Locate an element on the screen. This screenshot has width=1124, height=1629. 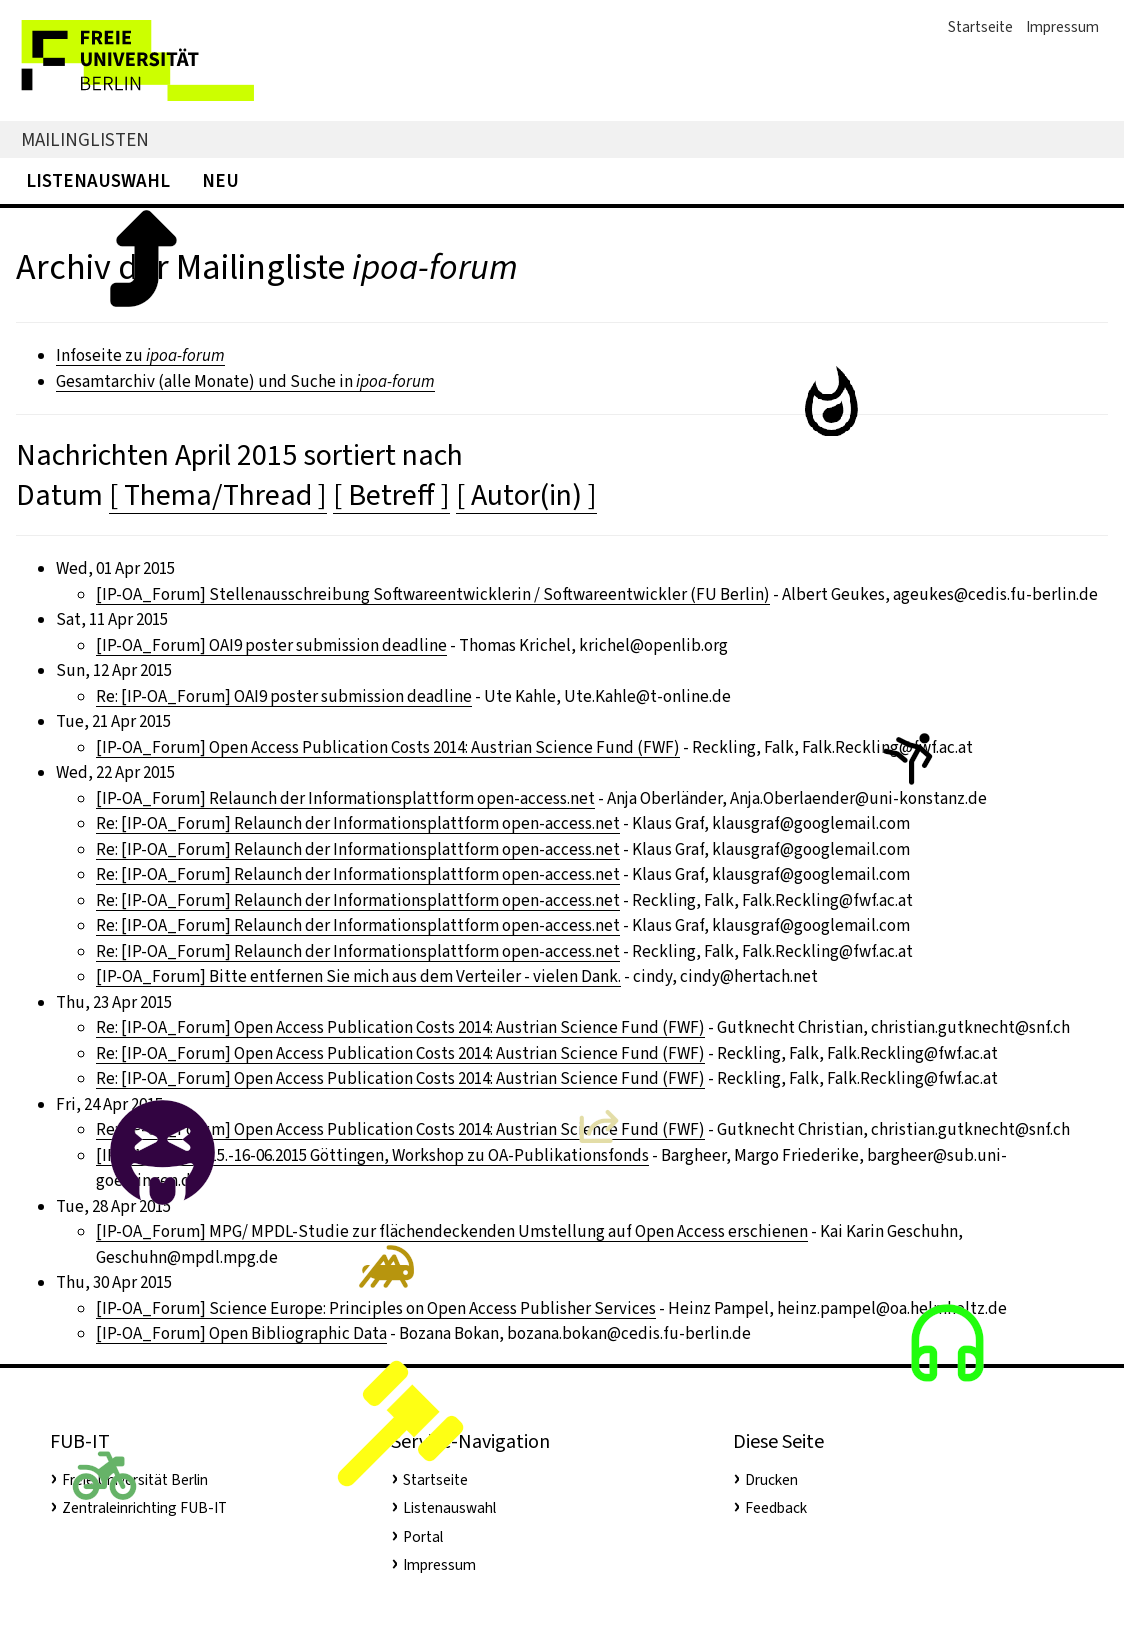
select motorcycle as vehicle type is located at coordinates (104, 1476).